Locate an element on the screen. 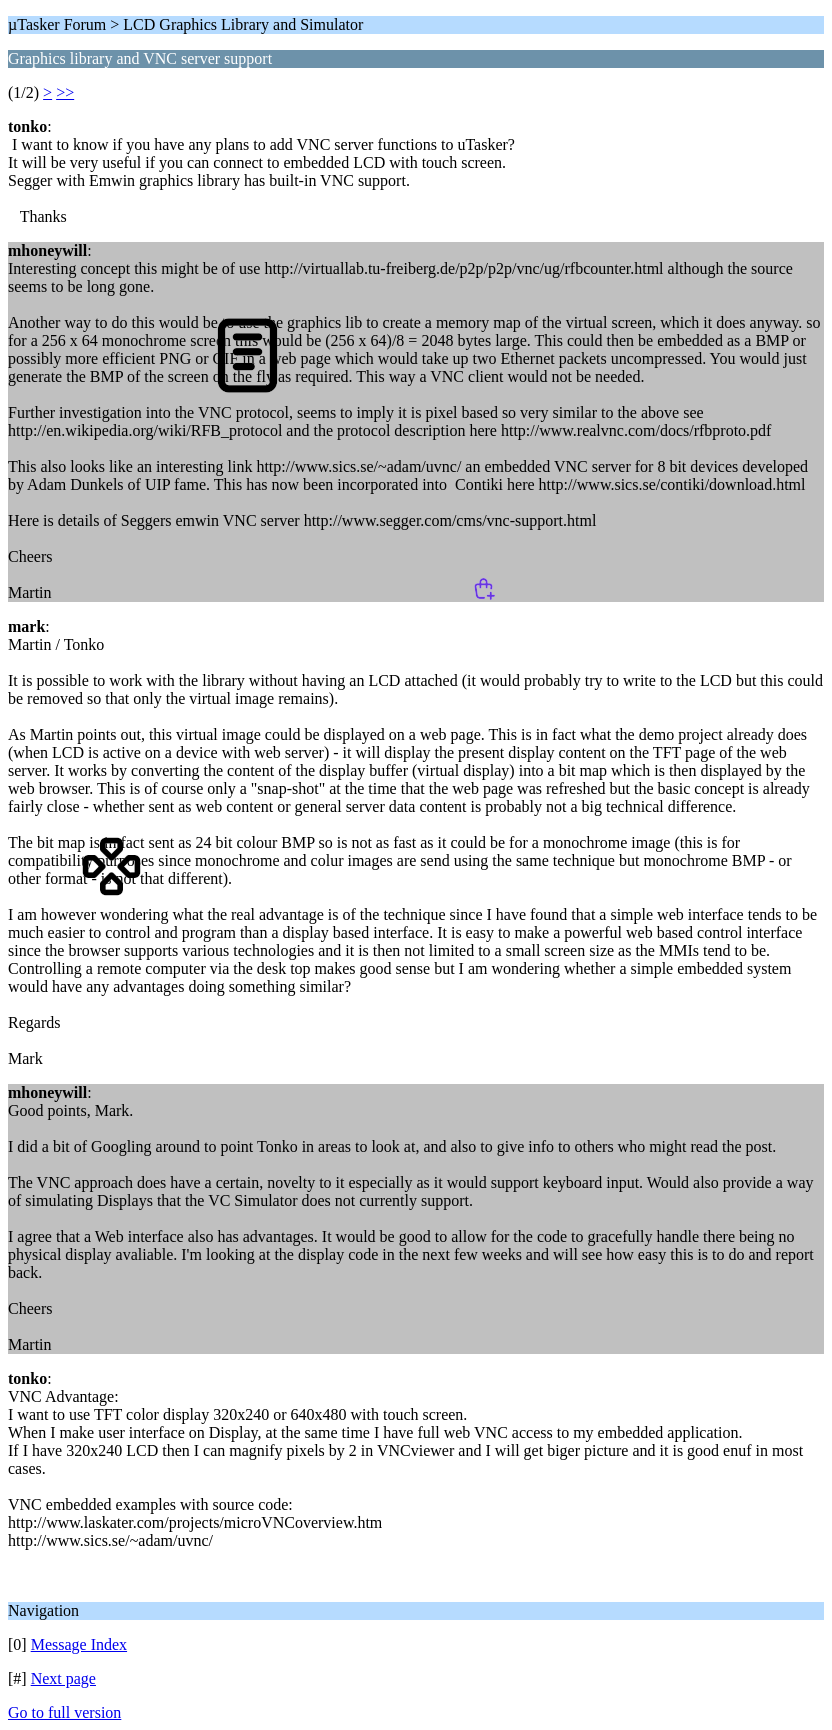 Image resolution: width=832 pixels, height=1730 pixels. add item to shopping bag is located at coordinates (483, 588).